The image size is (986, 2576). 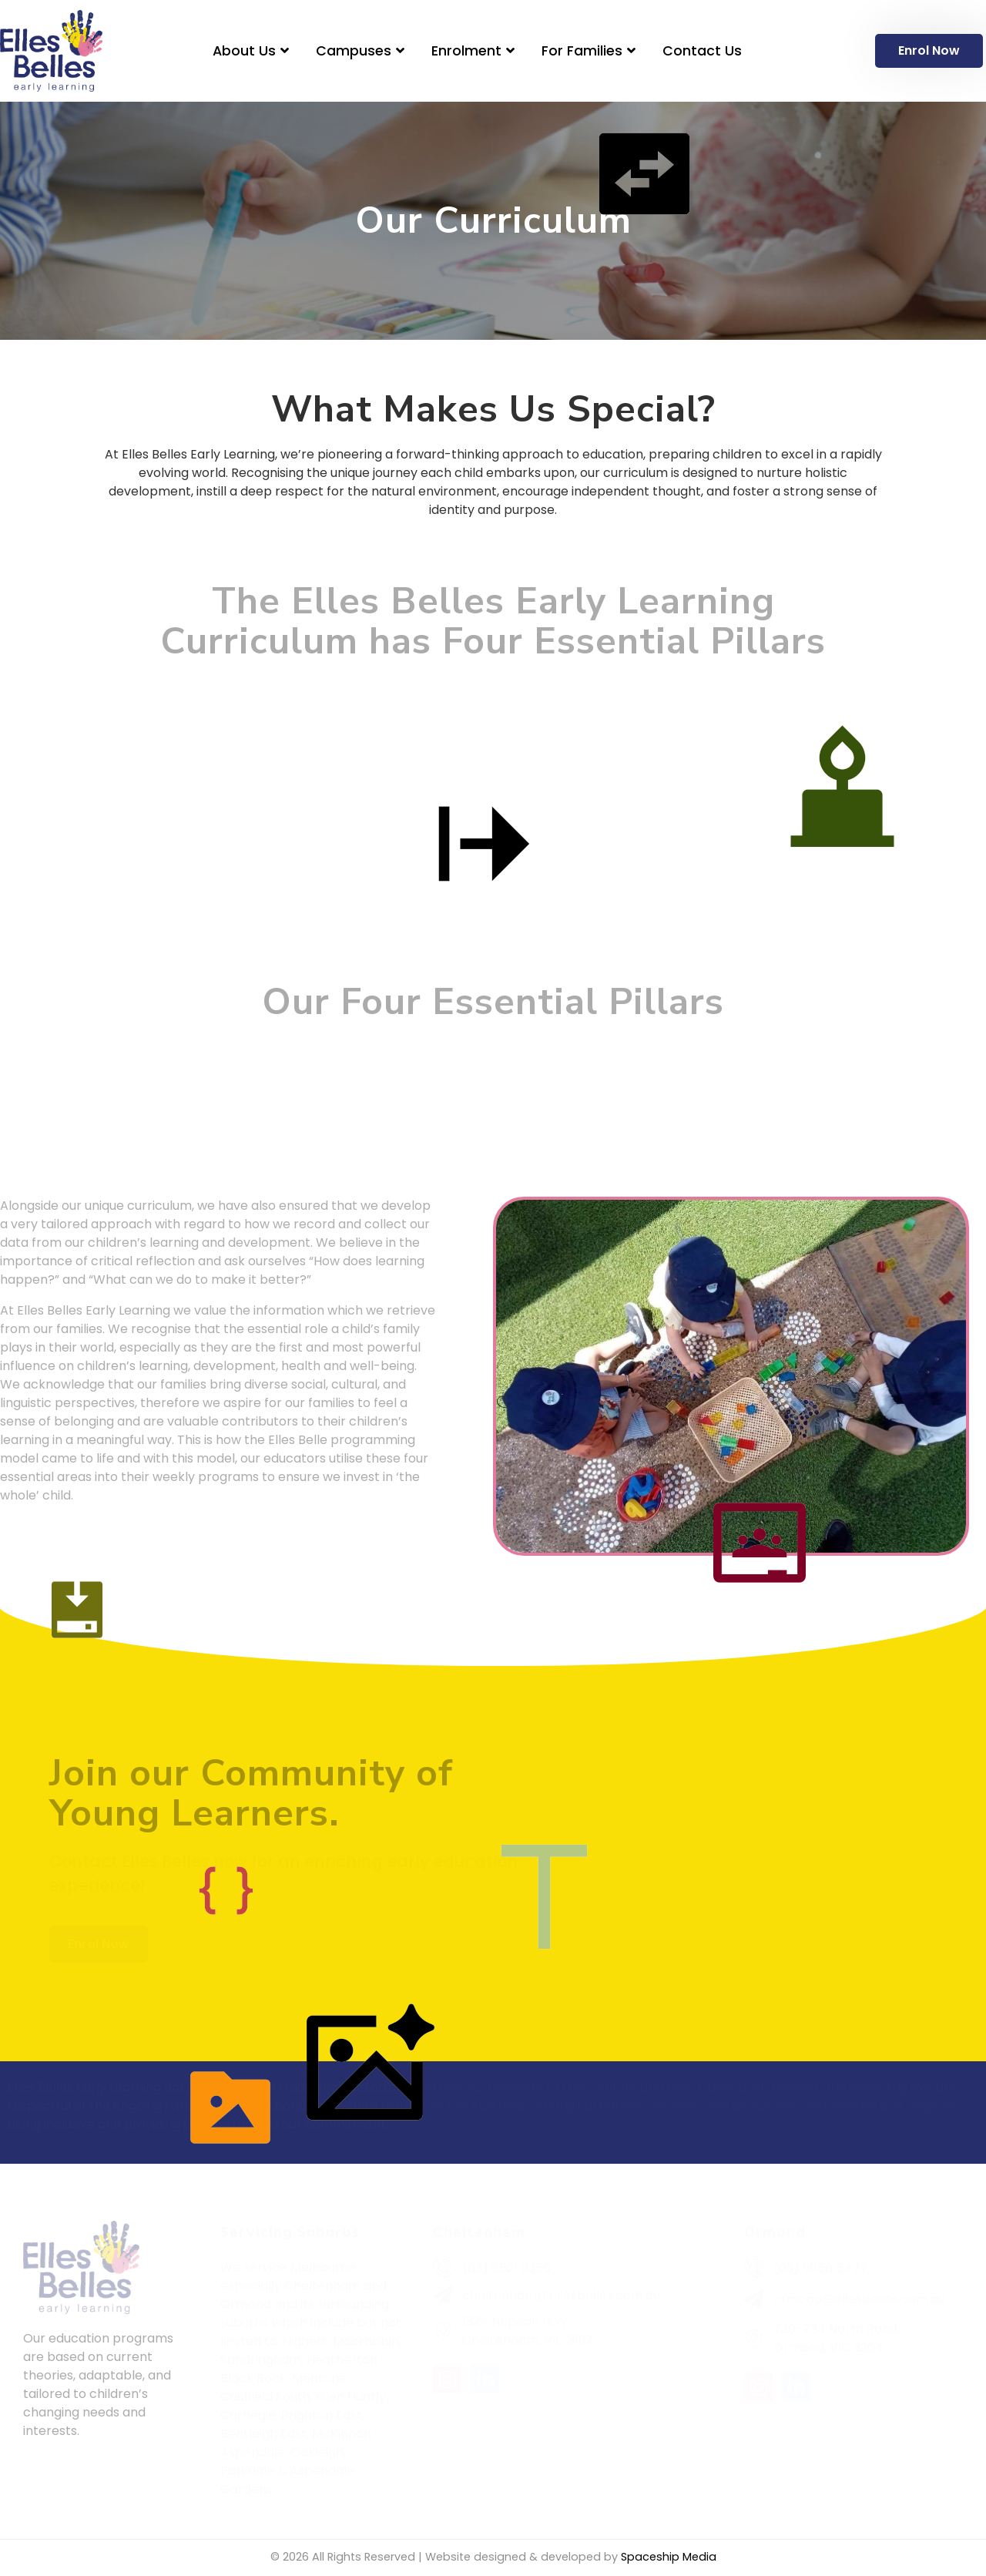 What do you see at coordinates (77, 1610) in the screenshot?
I see `install an app or software` at bounding box center [77, 1610].